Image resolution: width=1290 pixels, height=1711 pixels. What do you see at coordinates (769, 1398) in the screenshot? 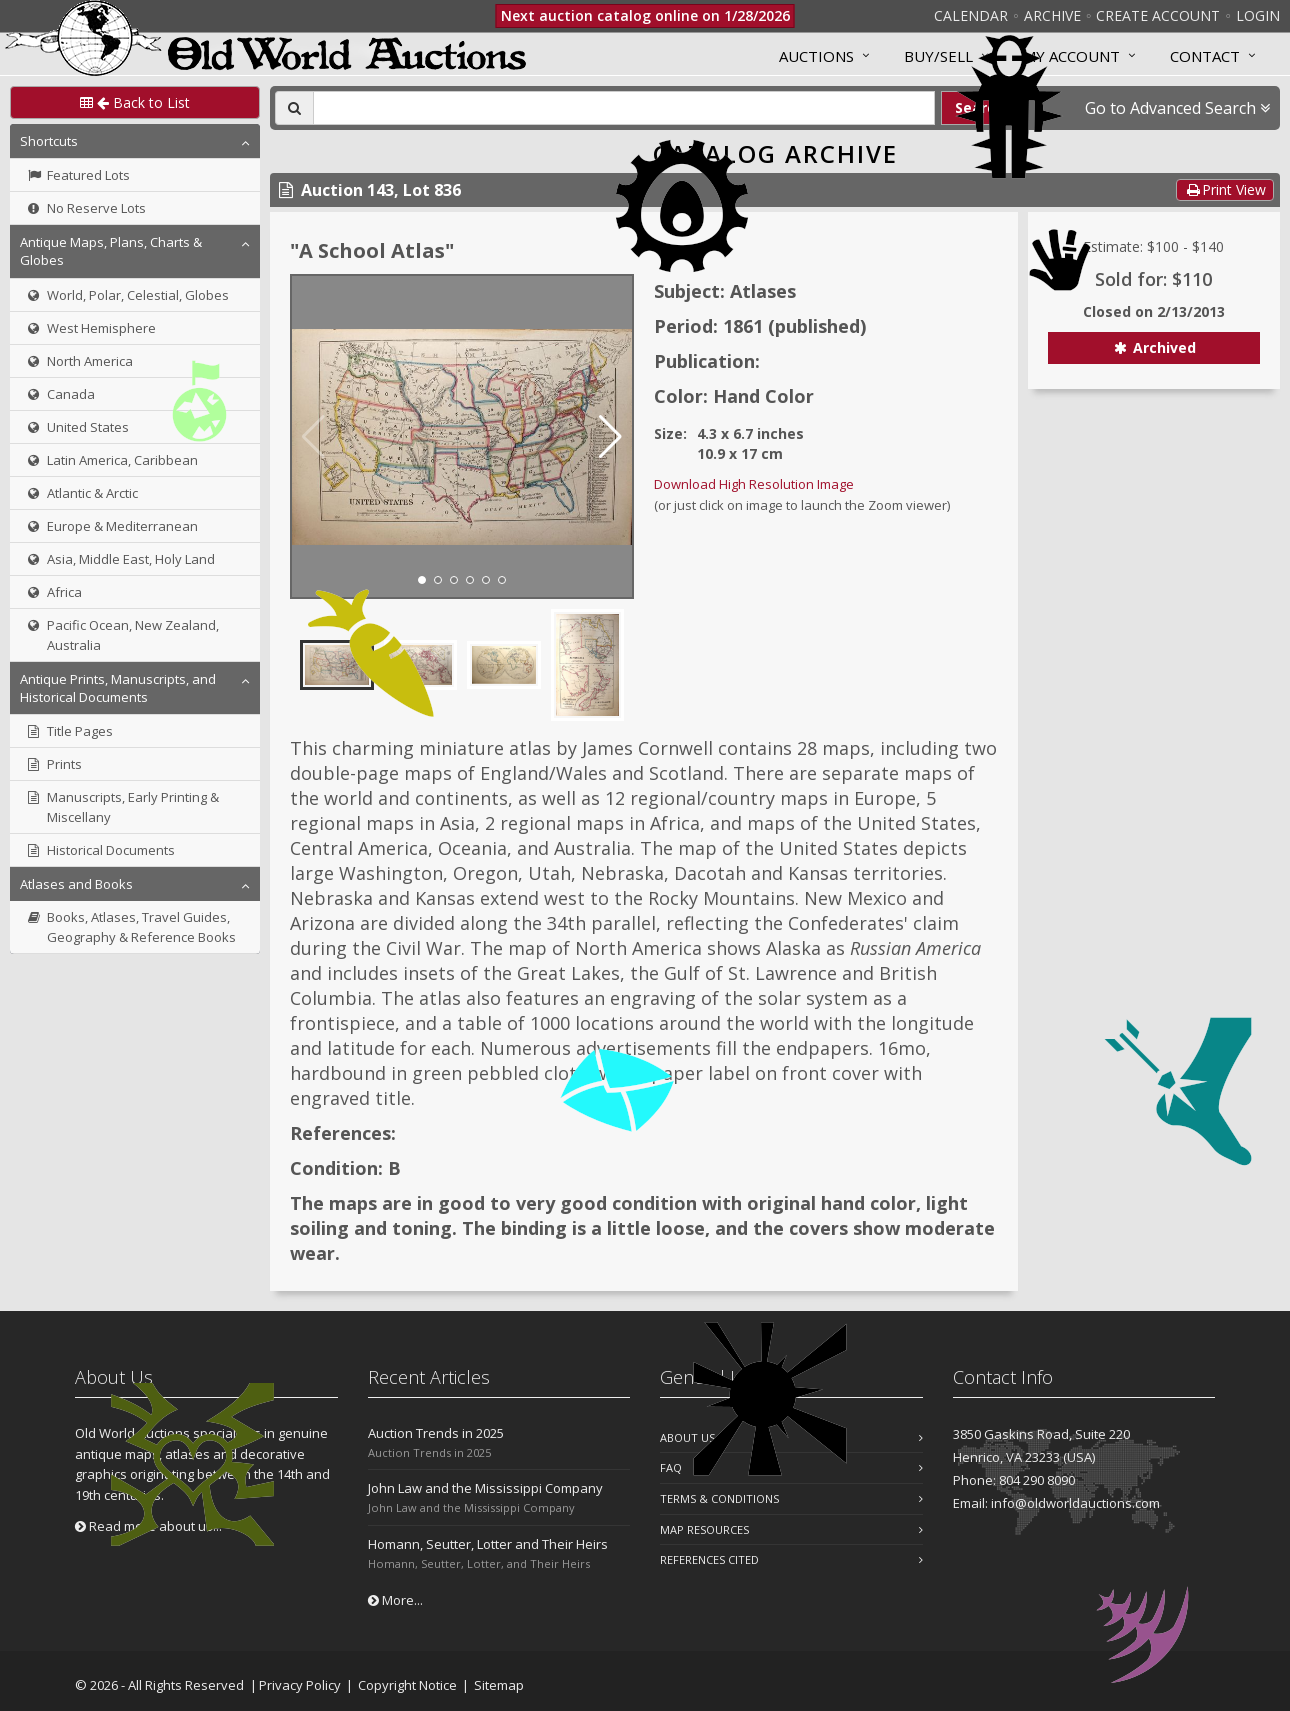
I see `indicates an explosion or blast effect in gameplay` at bounding box center [769, 1398].